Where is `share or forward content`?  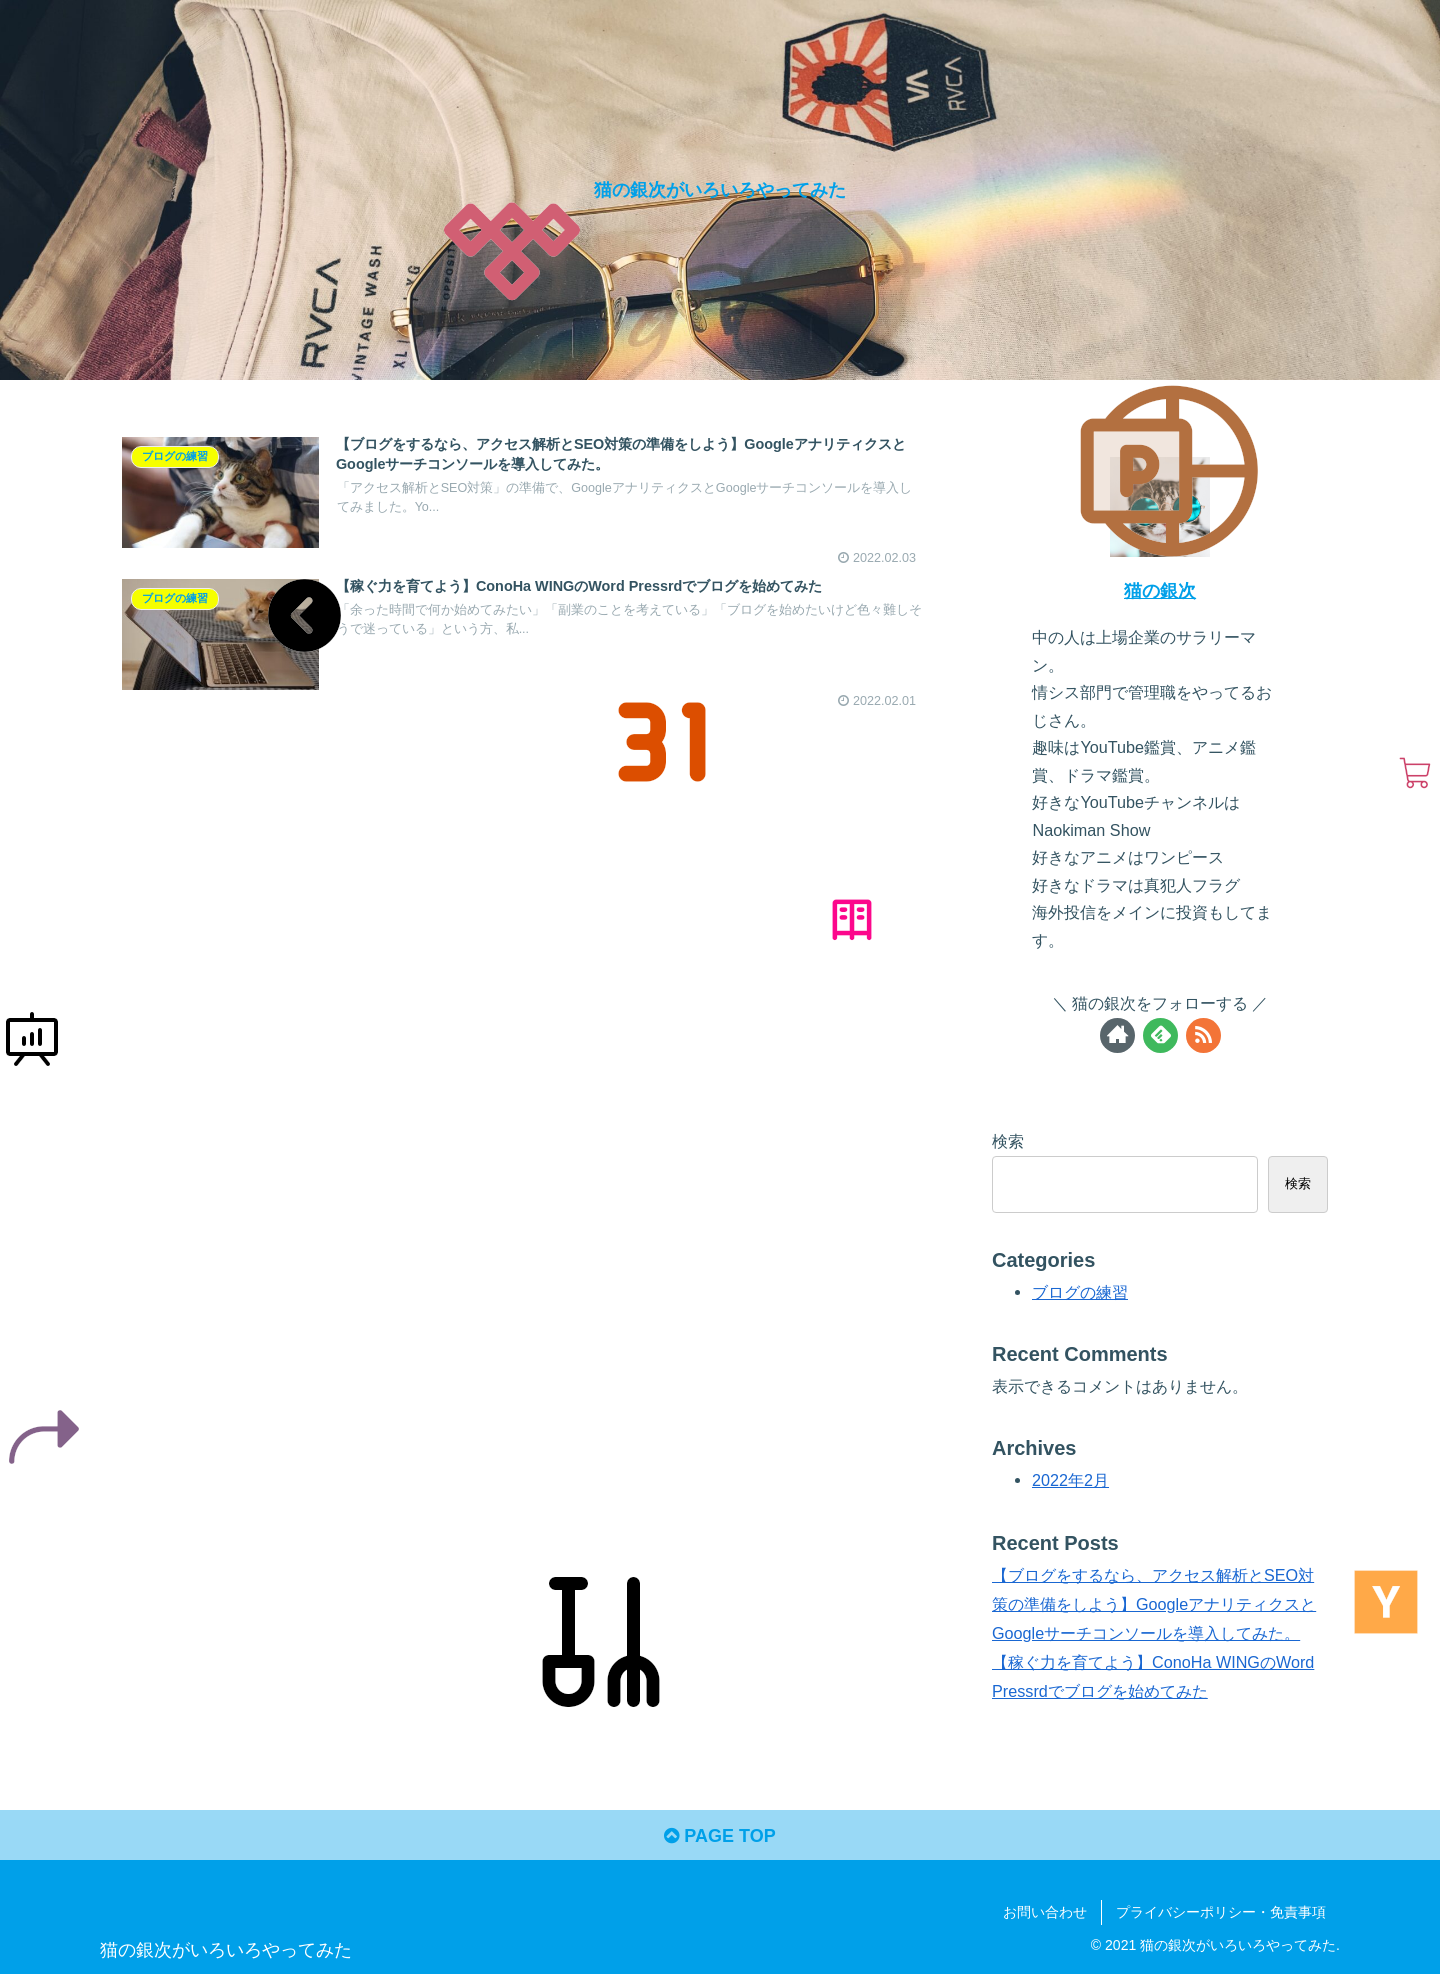
share or forward content is located at coordinates (44, 1437).